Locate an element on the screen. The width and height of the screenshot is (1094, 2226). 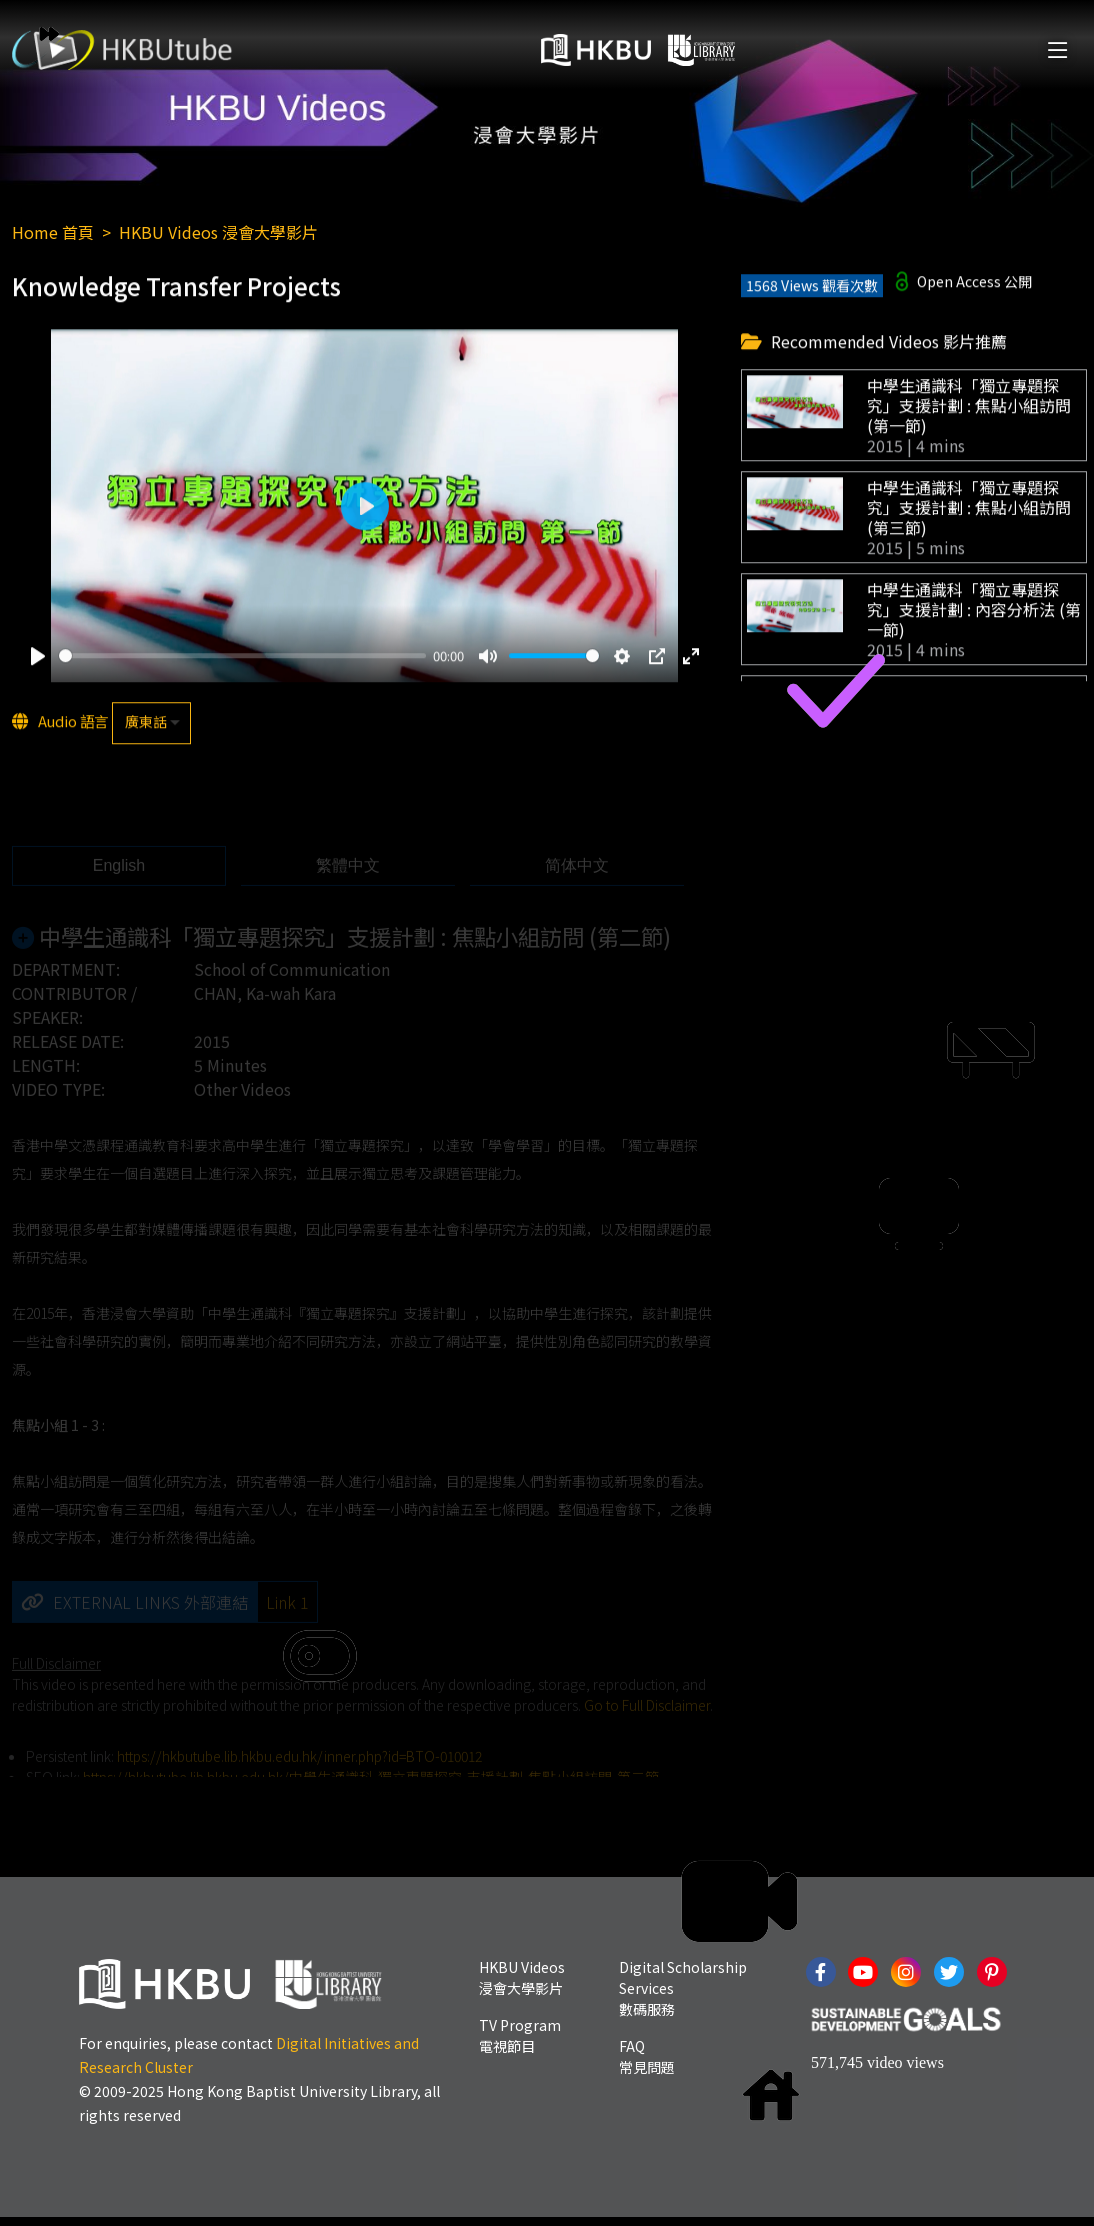
view on desktop display is located at coordinates (919, 1214).